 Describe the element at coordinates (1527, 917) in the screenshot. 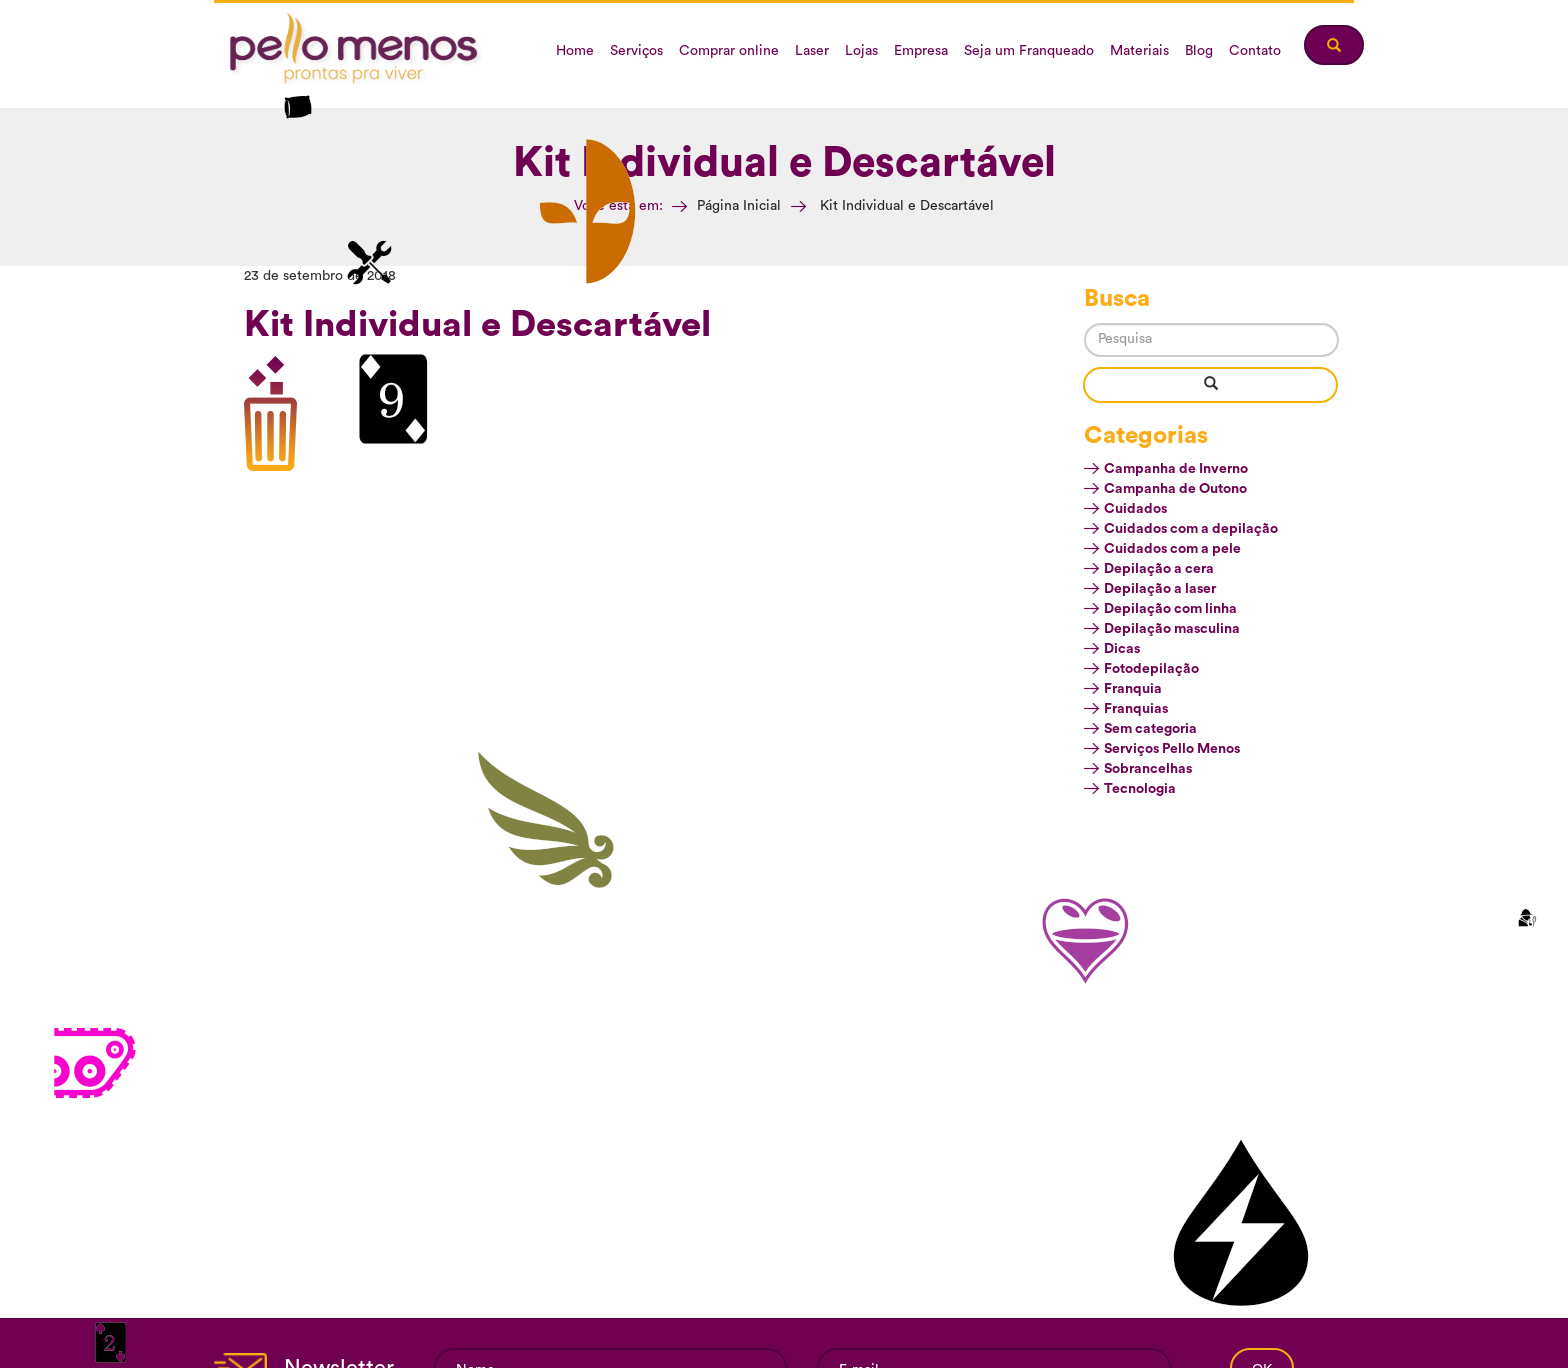

I see `search or investigate content` at that location.